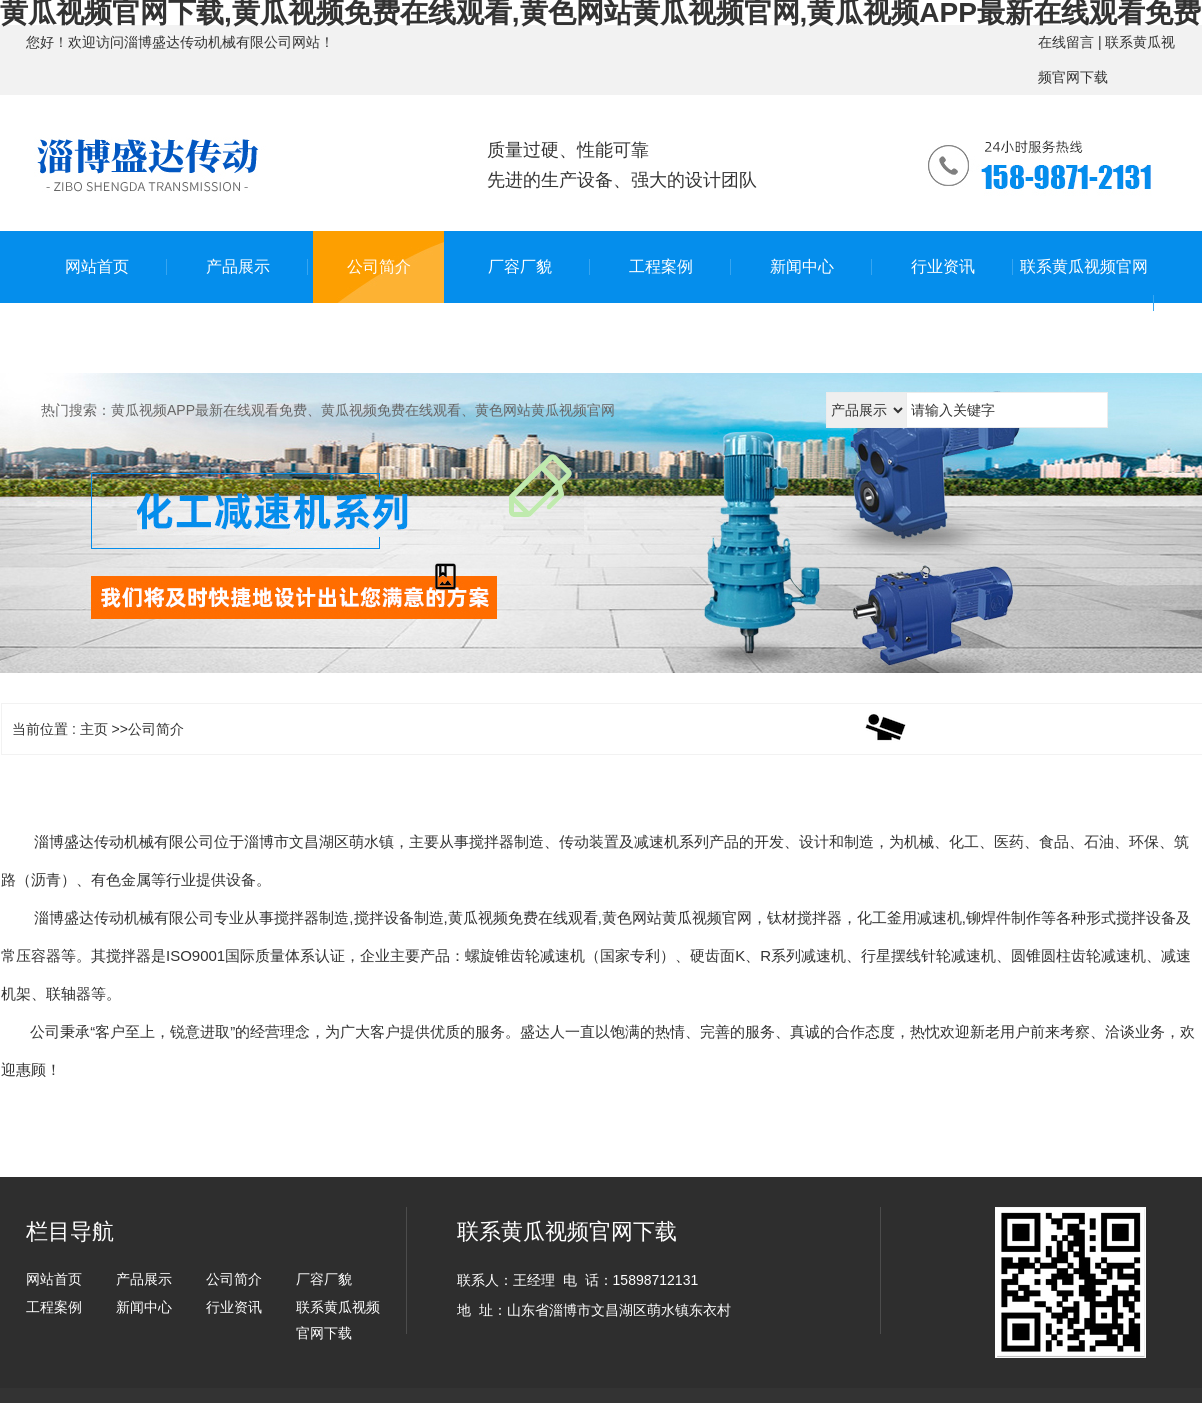 Image resolution: width=1202 pixels, height=1428 pixels. Describe the element at coordinates (445, 576) in the screenshot. I see `open photo album` at that location.